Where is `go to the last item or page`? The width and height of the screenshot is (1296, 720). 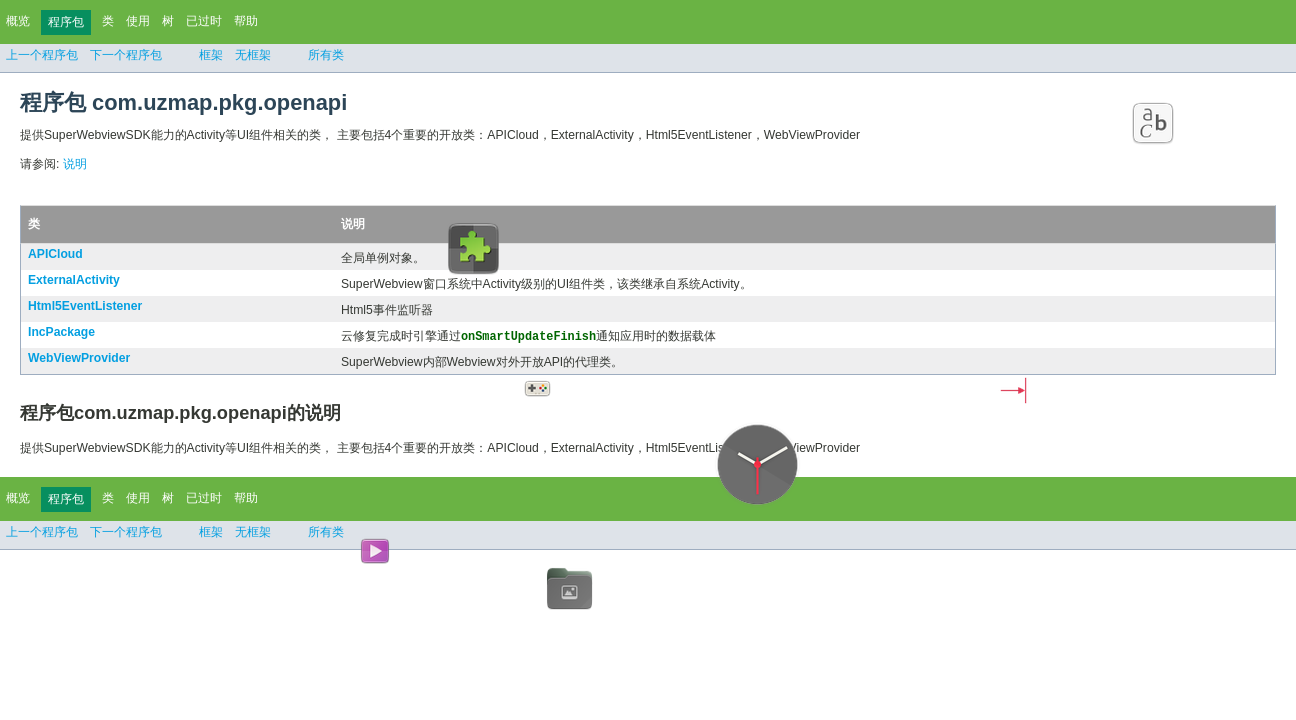 go to the last item or page is located at coordinates (1013, 390).